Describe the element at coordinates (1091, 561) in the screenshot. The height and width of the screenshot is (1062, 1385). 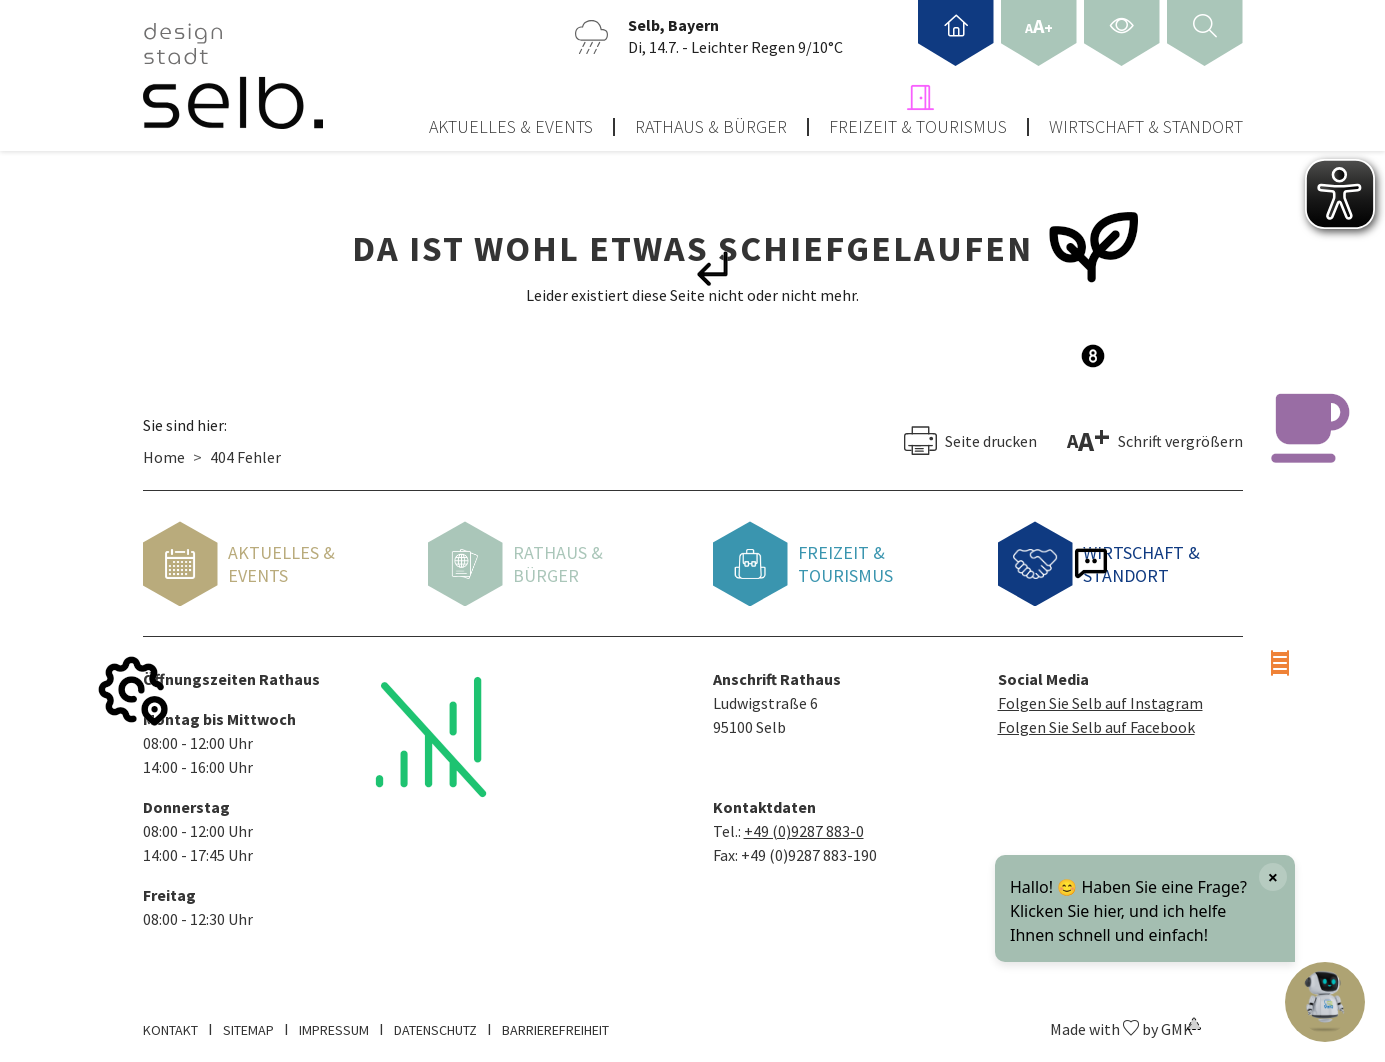
I see `open chat or messaging` at that location.